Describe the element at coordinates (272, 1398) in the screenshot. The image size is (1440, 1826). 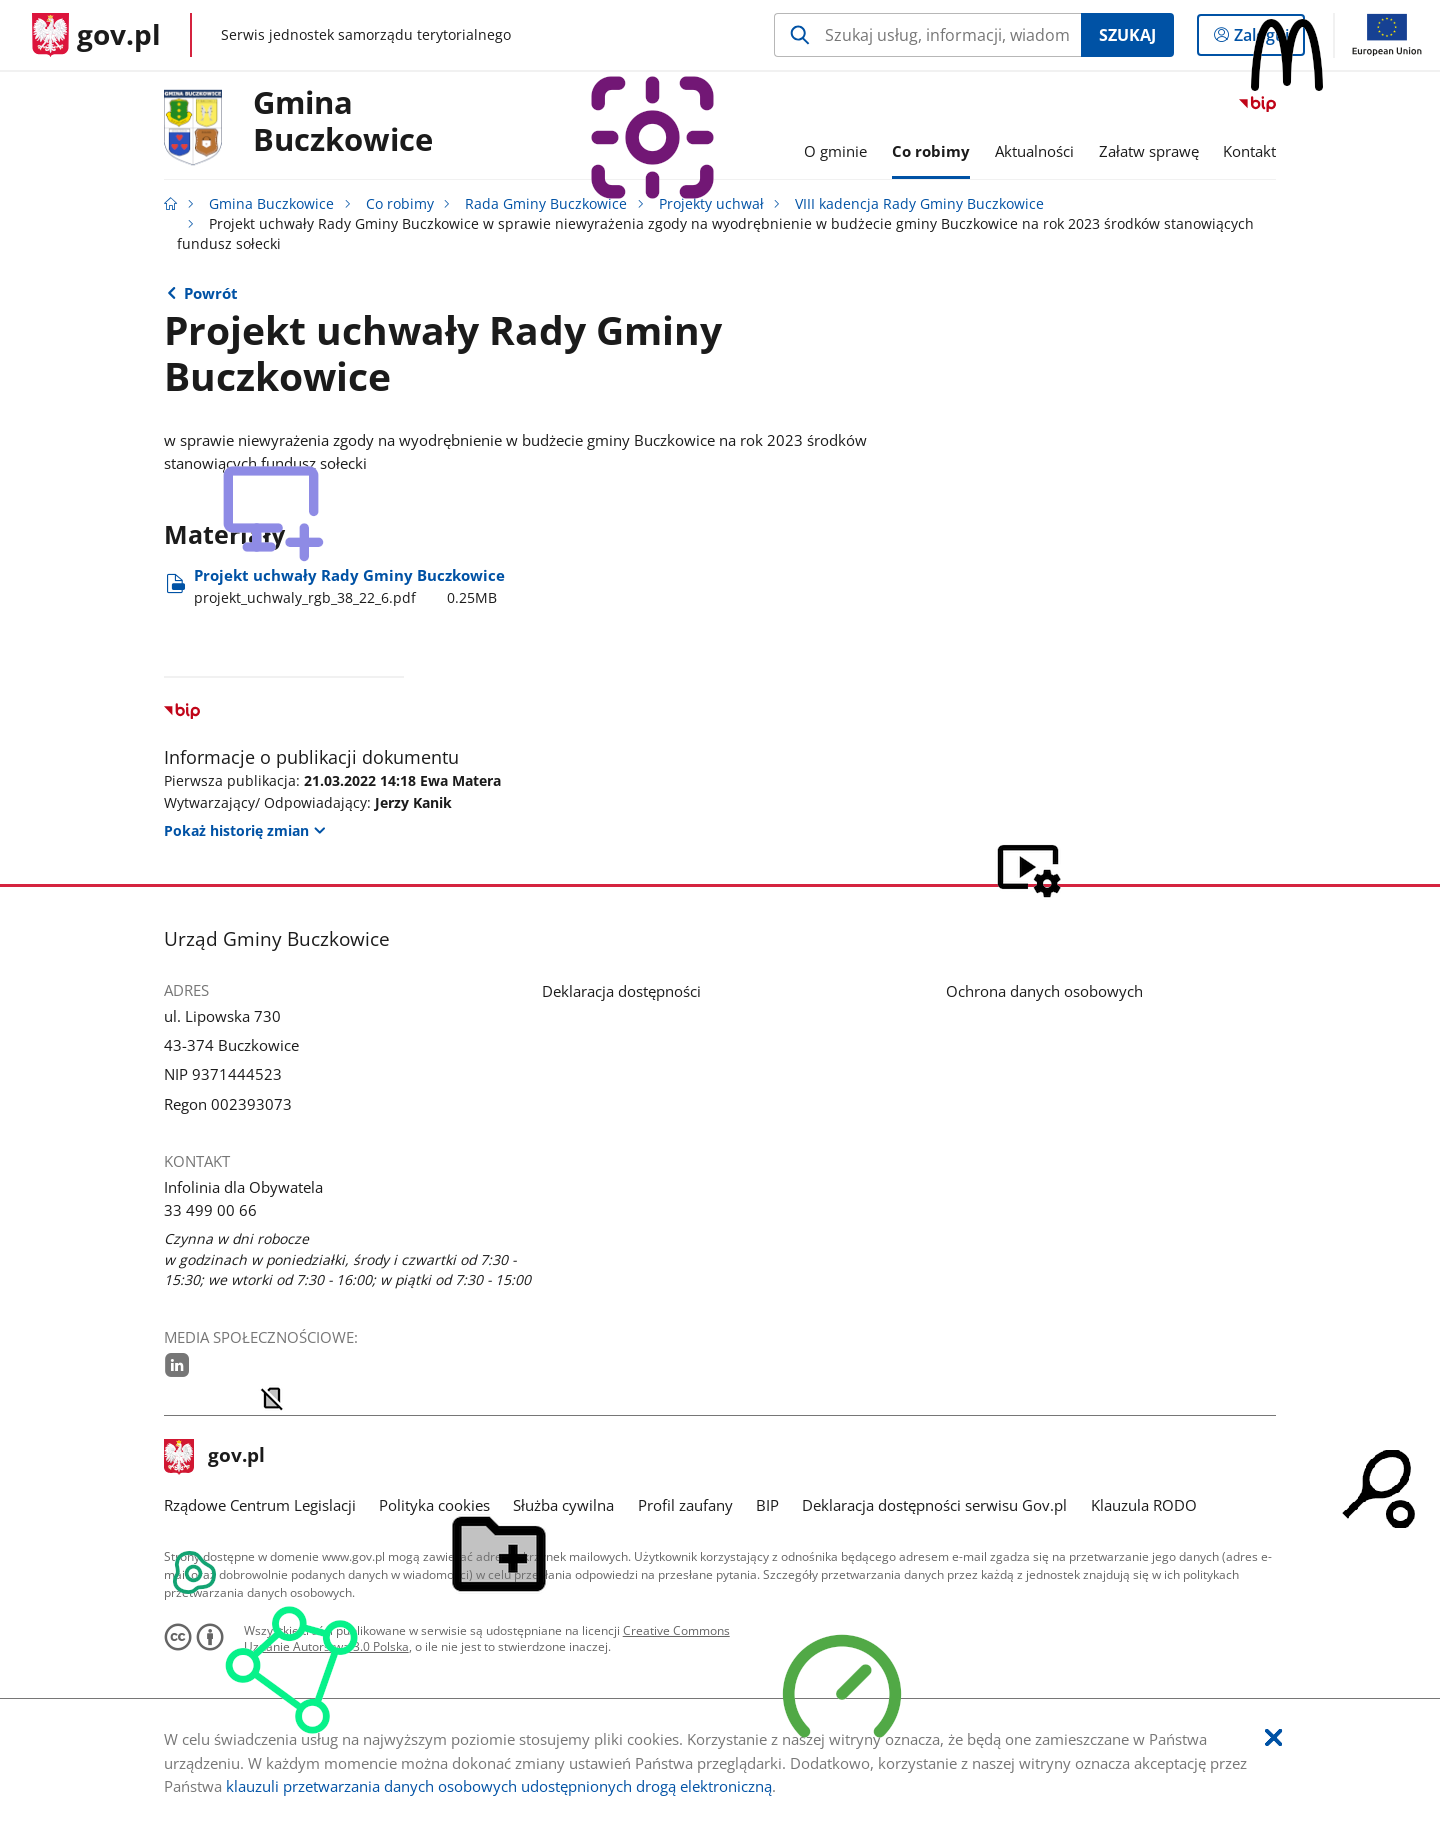
I see `indicates no sim card detected` at that location.